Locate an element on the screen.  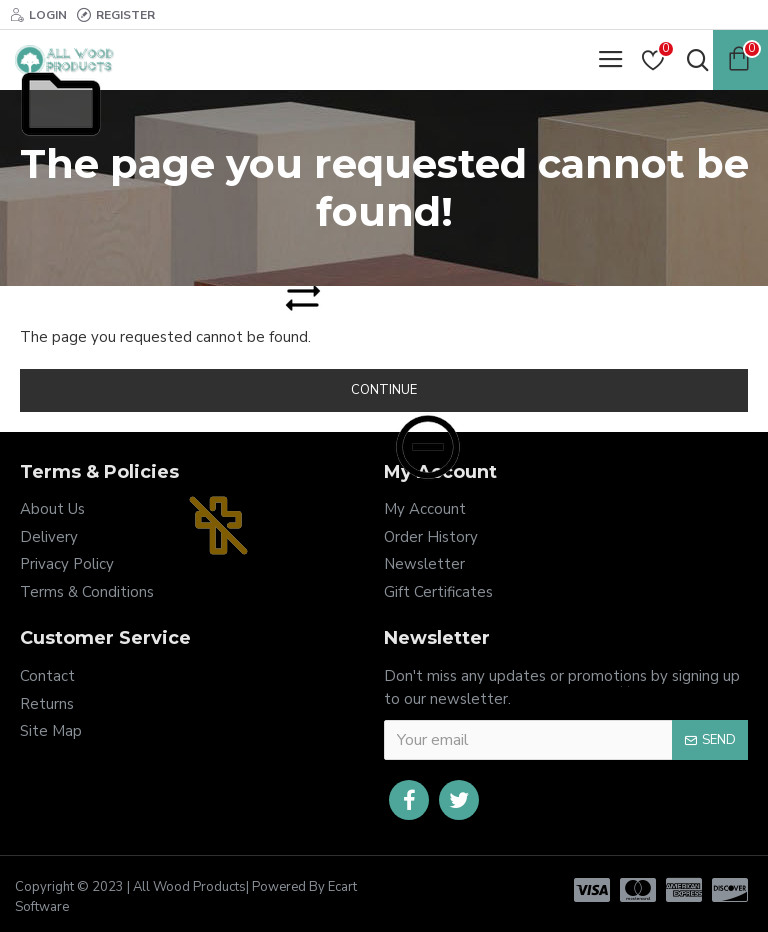
medical or health features disabled is located at coordinates (218, 525).